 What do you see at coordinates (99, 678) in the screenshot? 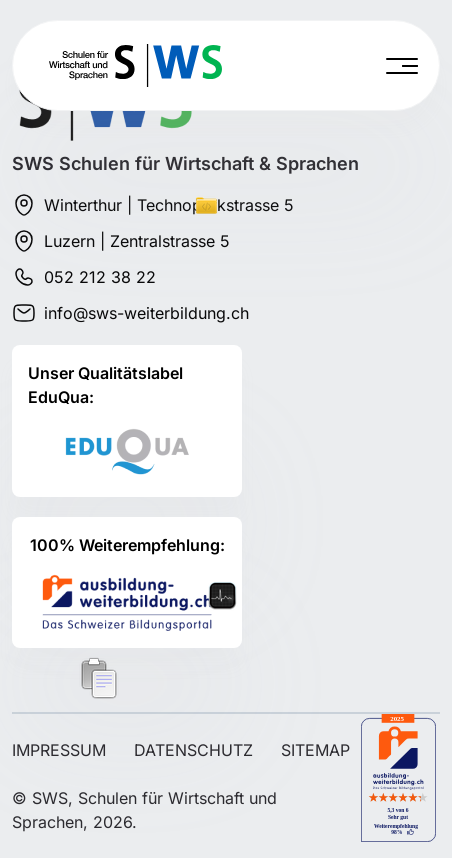
I see `paste content from clipboard` at bounding box center [99, 678].